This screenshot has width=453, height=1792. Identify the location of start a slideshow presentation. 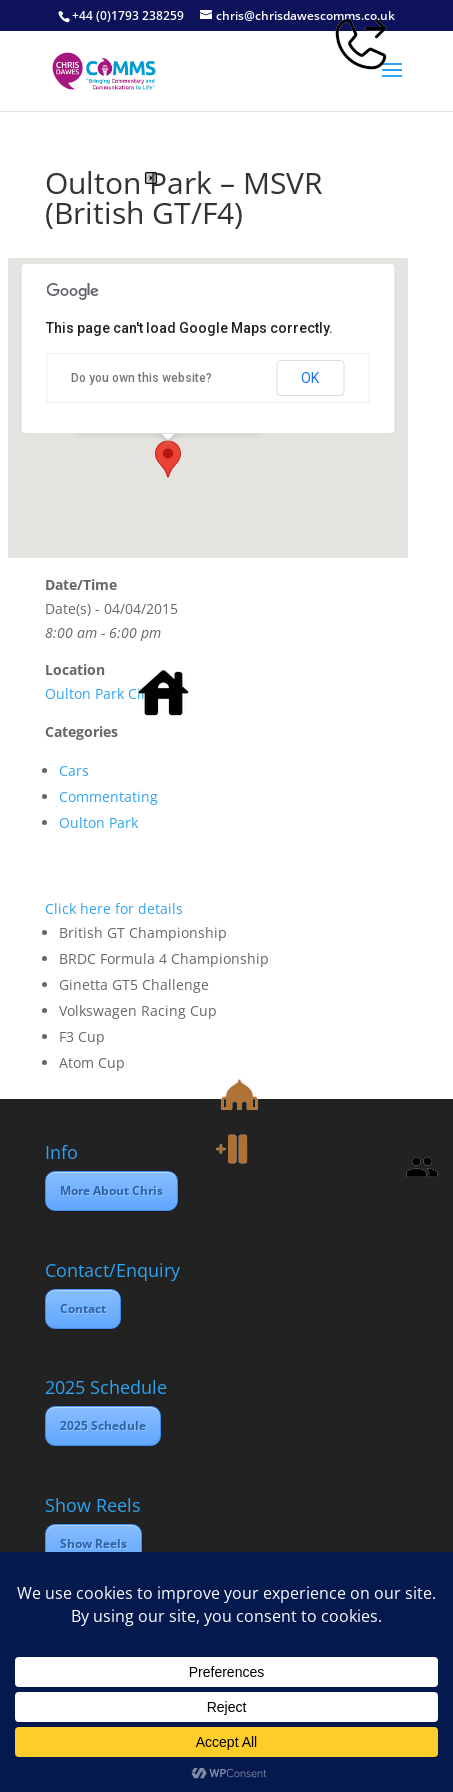
(151, 178).